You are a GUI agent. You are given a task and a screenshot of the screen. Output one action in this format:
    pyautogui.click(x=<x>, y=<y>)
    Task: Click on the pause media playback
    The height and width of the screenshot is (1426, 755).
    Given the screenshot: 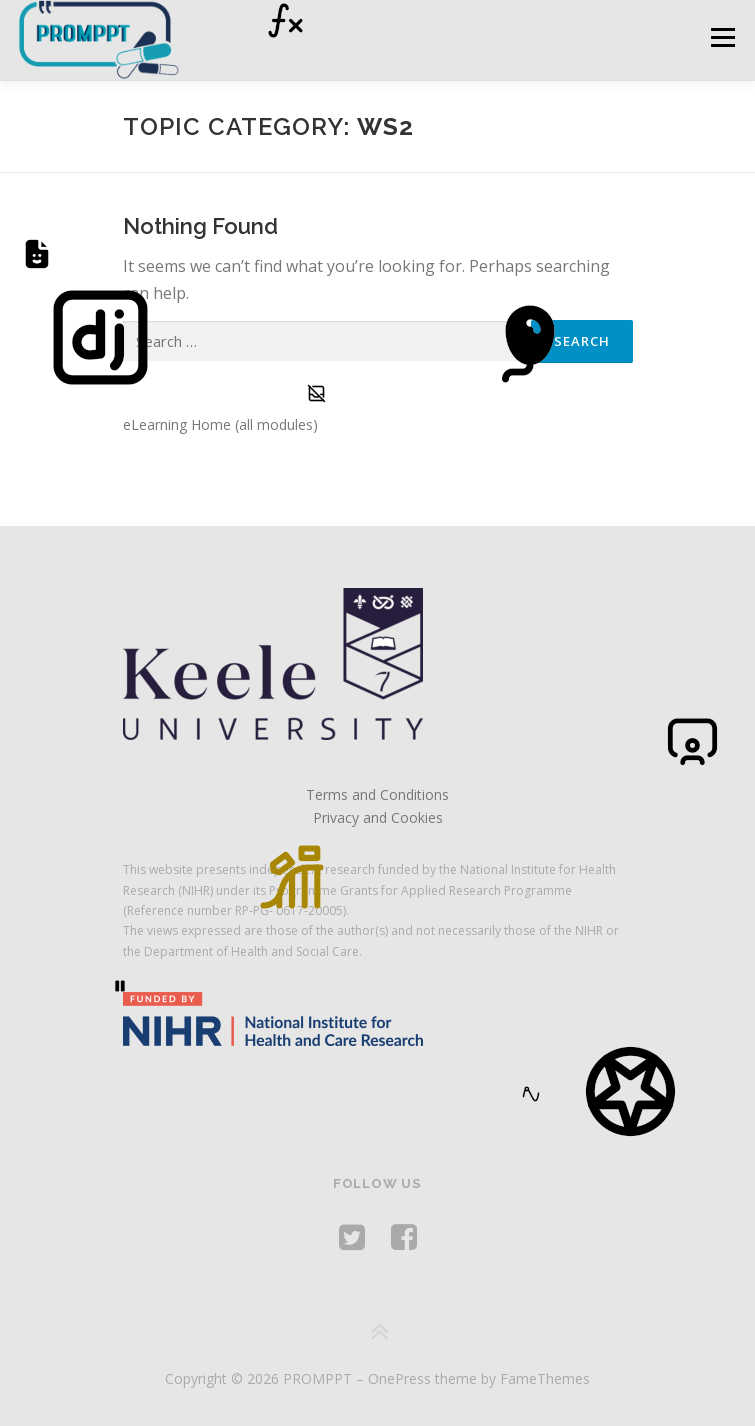 What is the action you would take?
    pyautogui.click(x=120, y=986)
    